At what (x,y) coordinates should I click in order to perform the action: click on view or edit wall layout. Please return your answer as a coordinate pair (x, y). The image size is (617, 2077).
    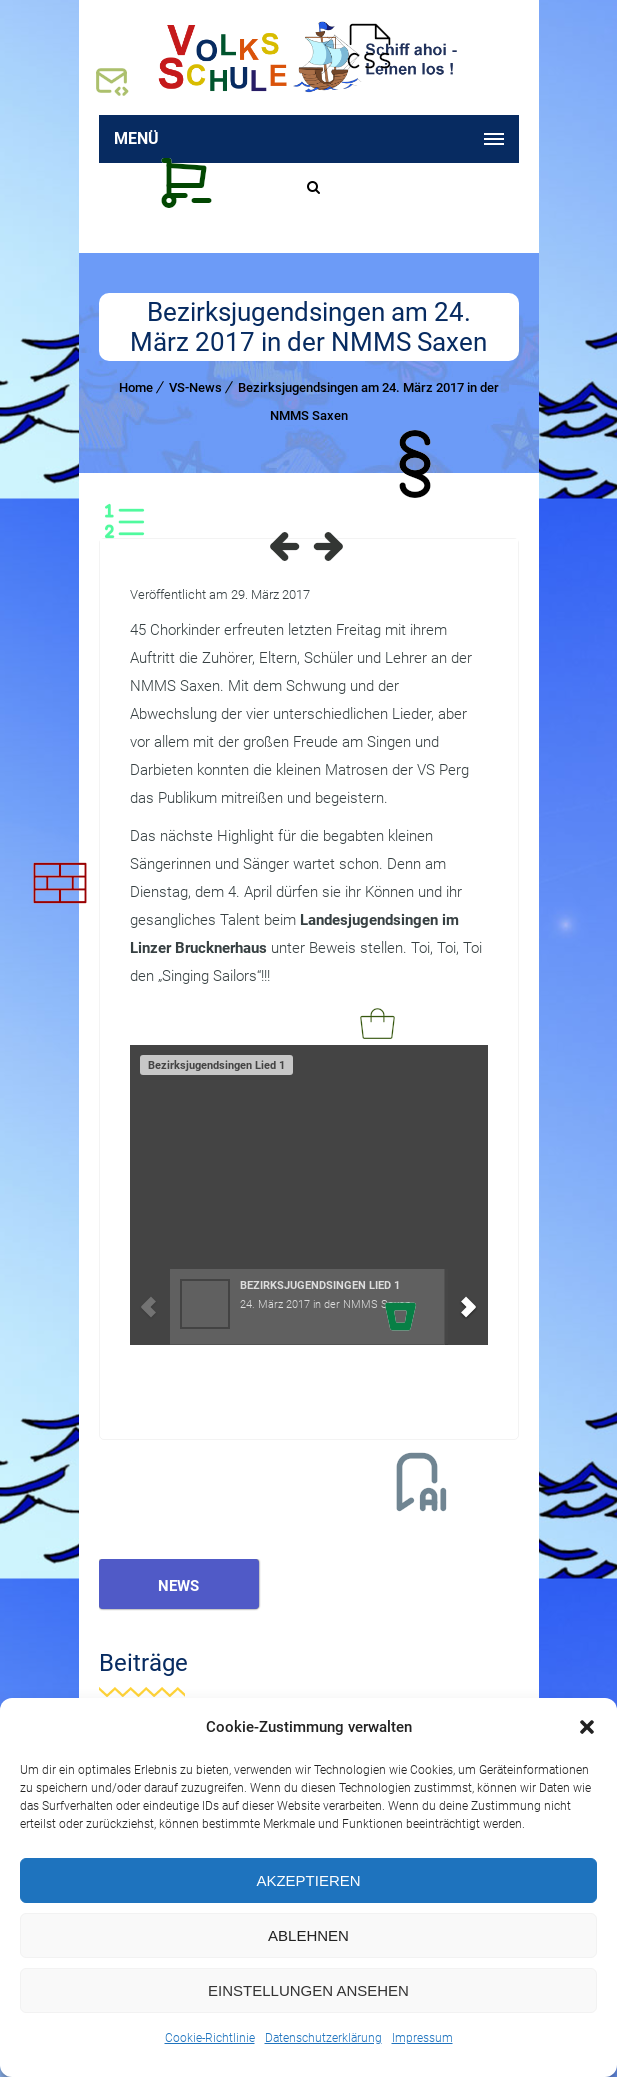
    Looking at the image, I should click on (60, 883).